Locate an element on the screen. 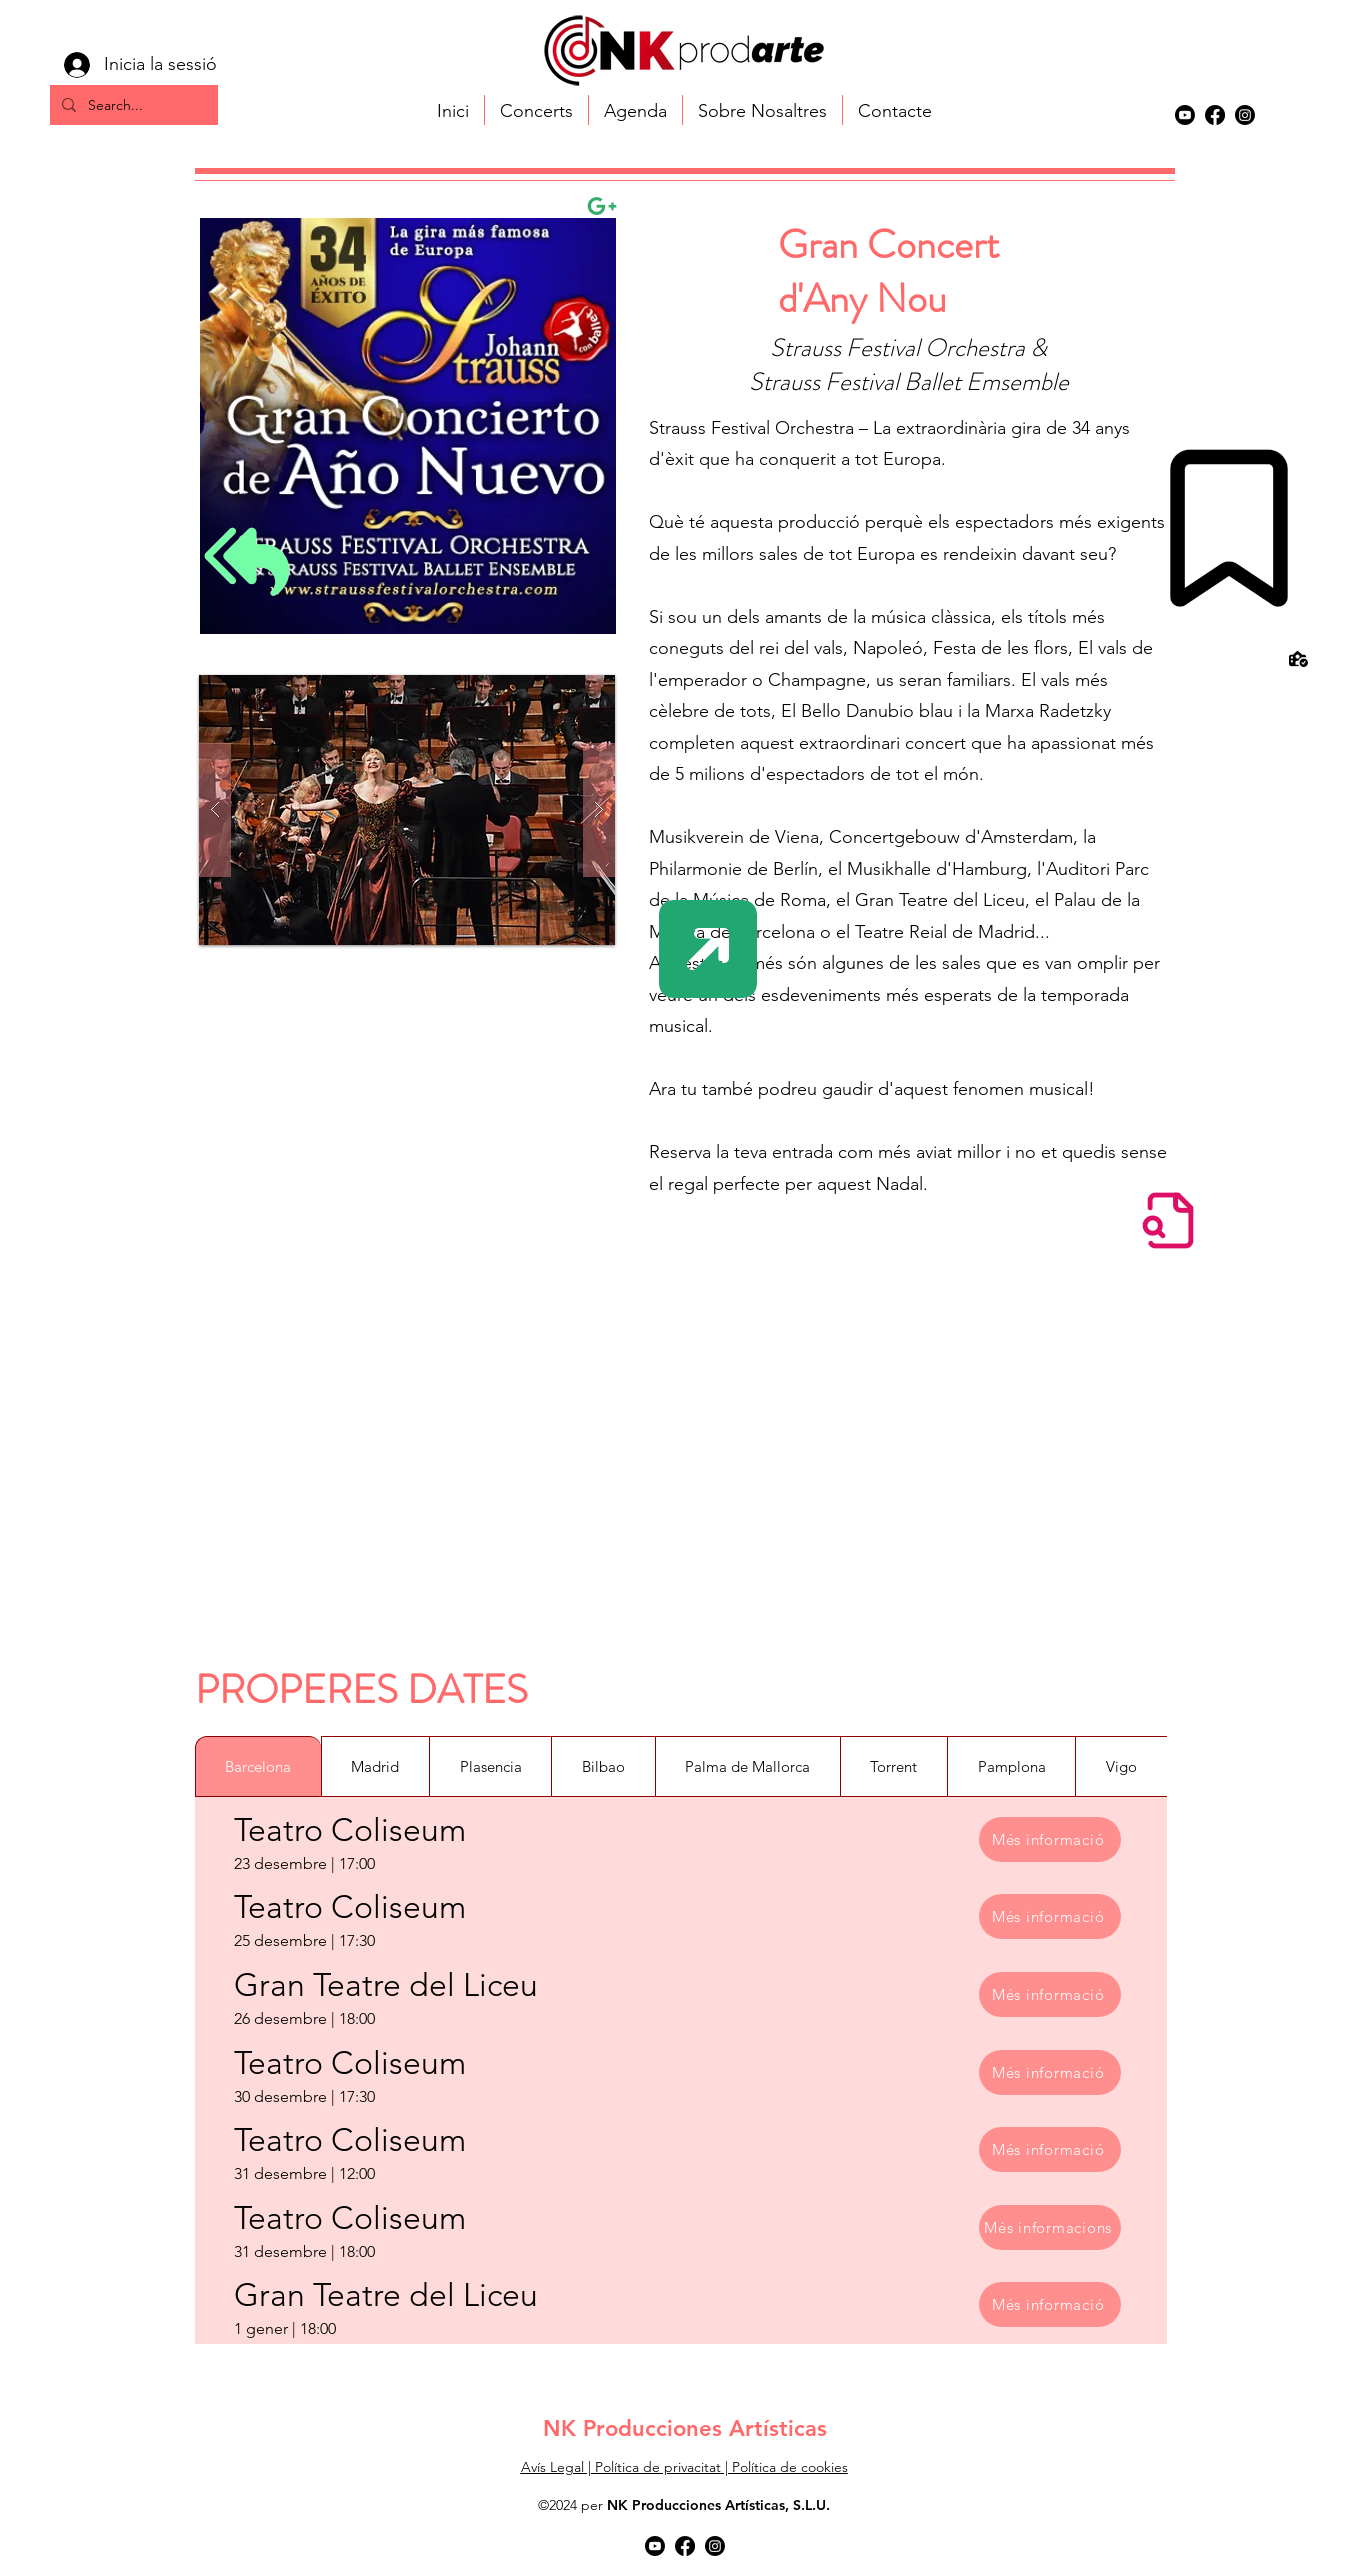  reply to all recipients is located at coordinates (247, 563).